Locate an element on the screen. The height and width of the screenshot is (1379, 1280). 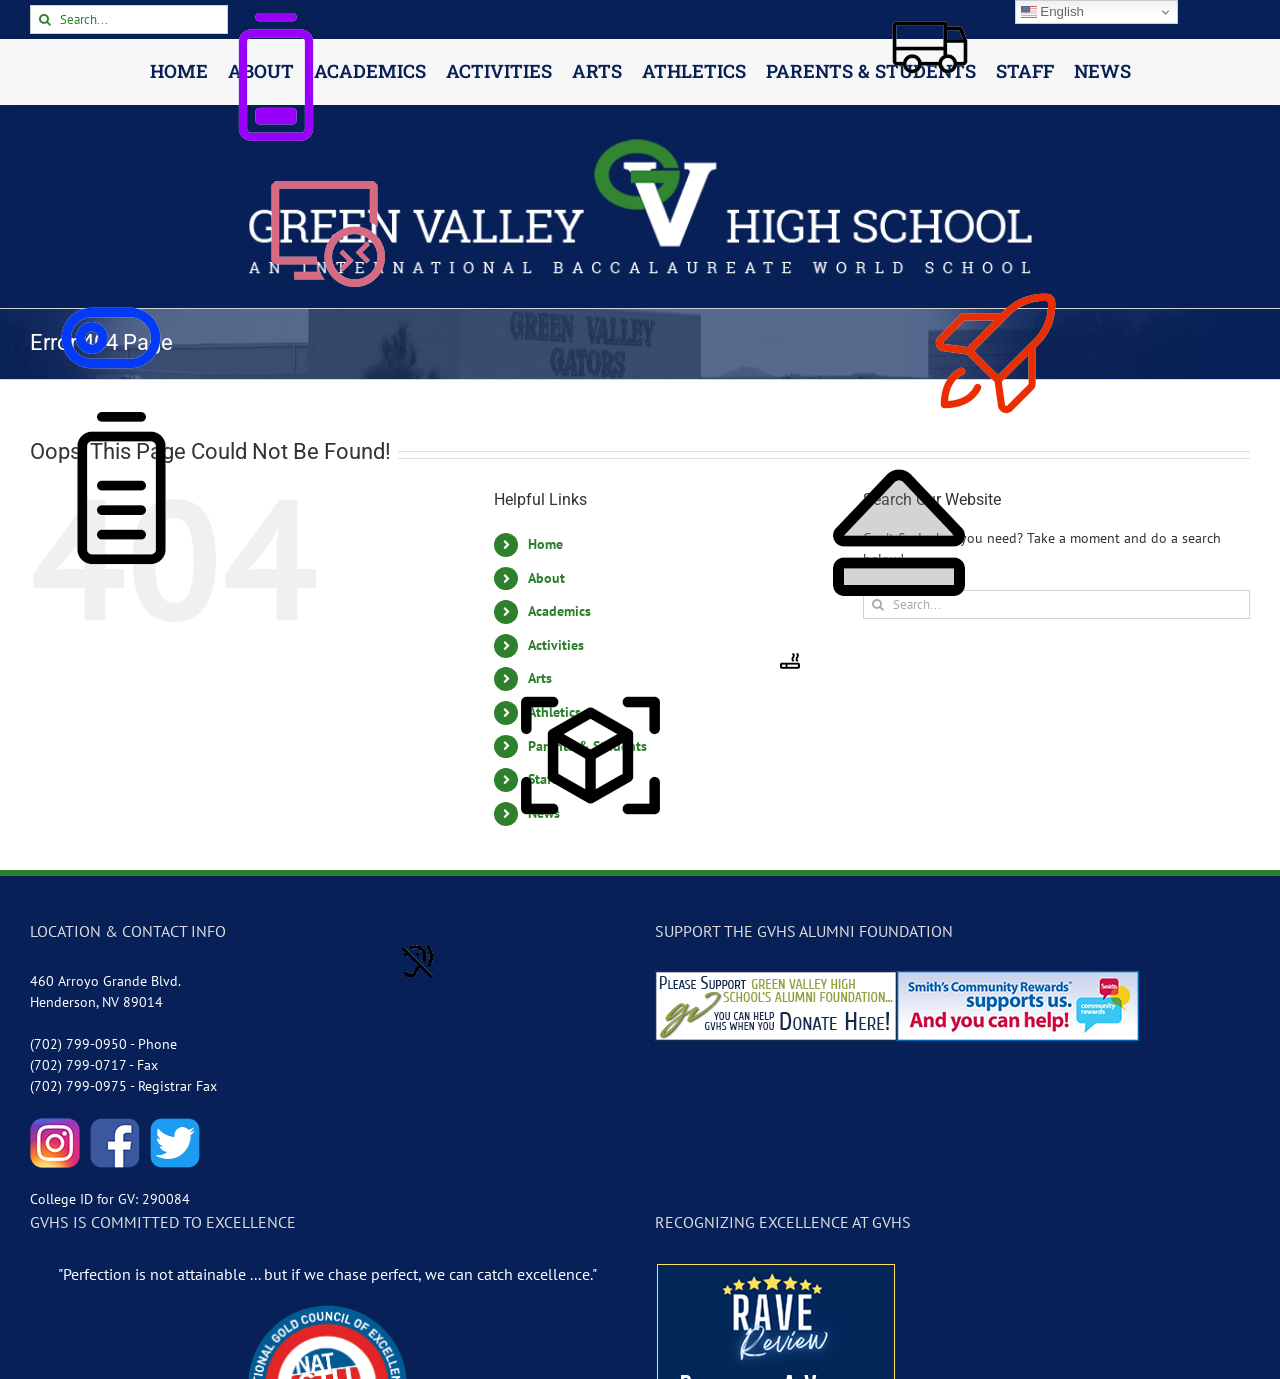
track your delivery status is located at coordinates (927, 43).